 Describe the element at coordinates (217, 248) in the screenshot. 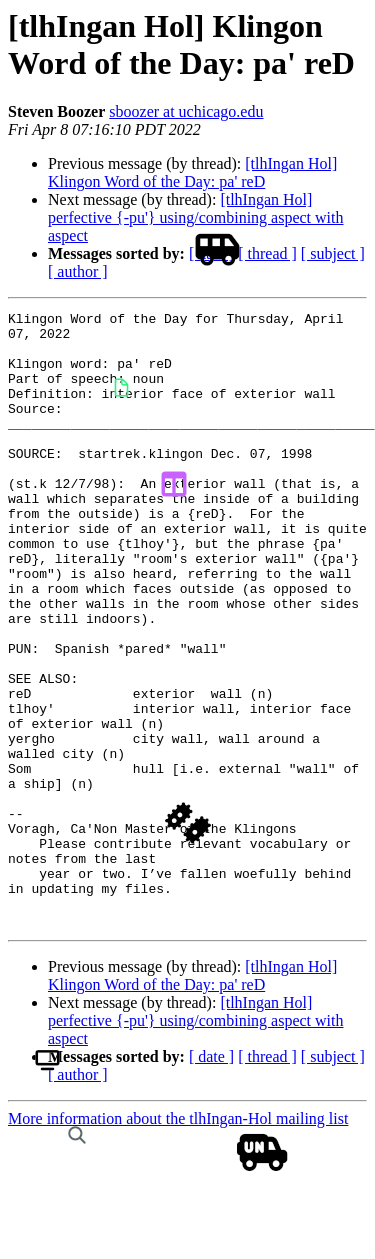

I see `access shuttle or transportation services` at that location.